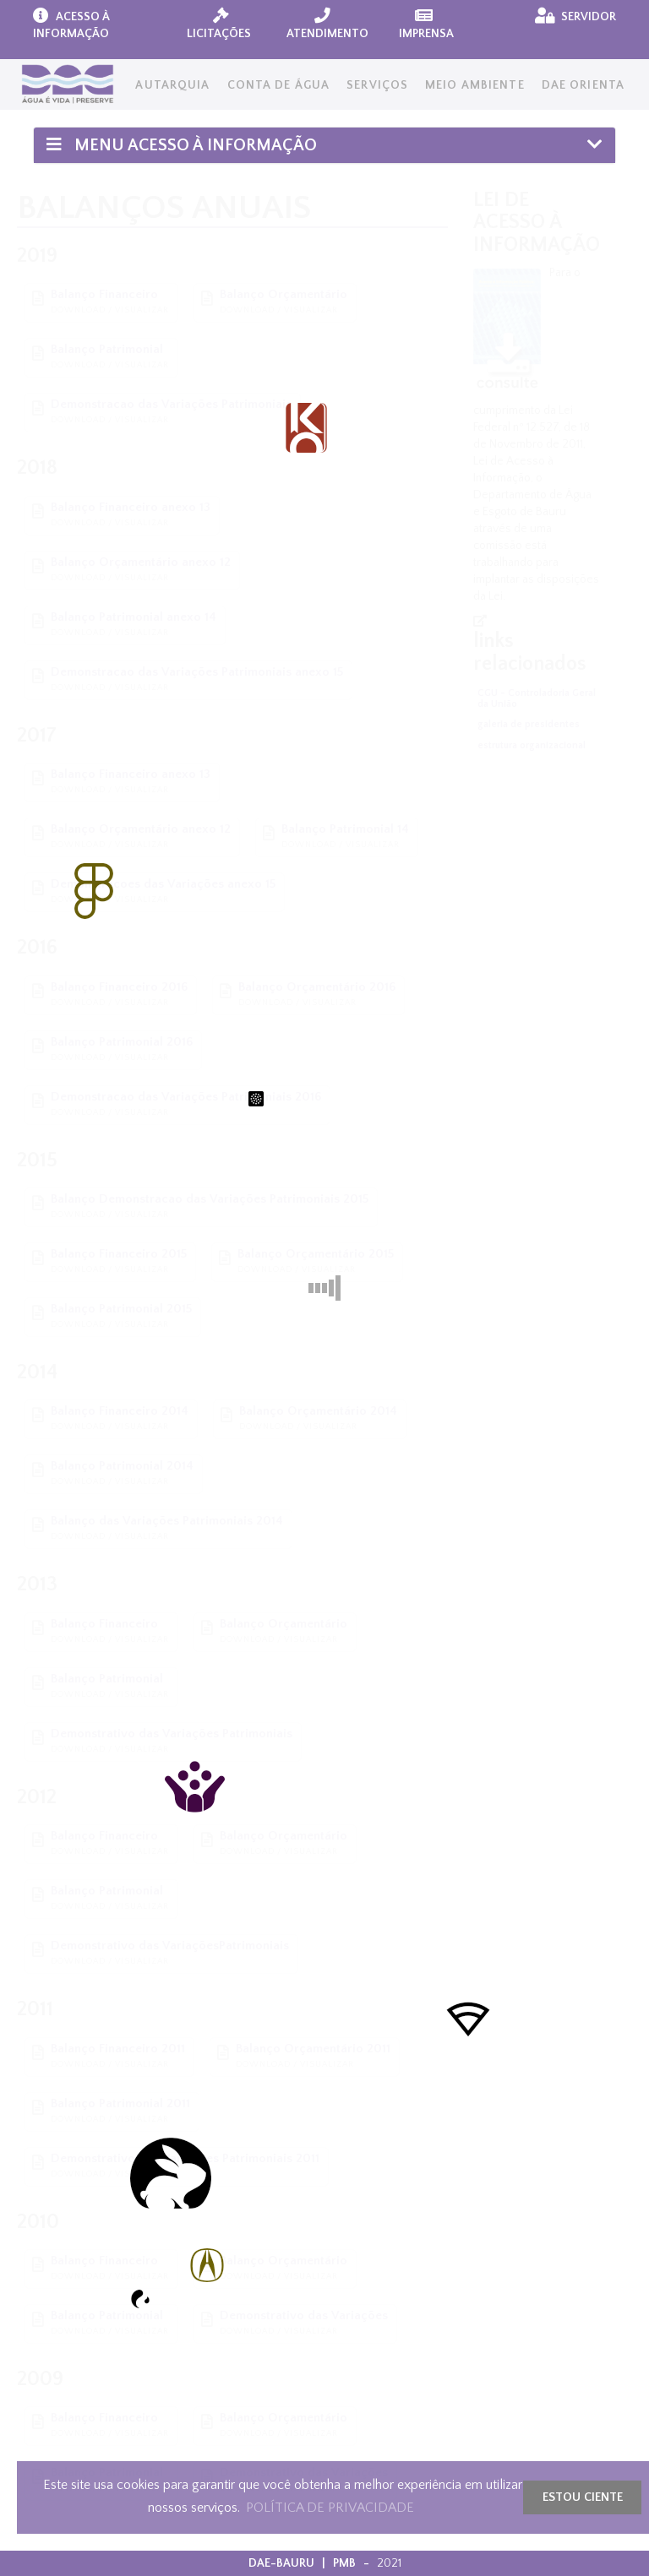 This screenshot has width=649, height=2576. I want to click on open the Google Crowdsource app, so click(194, 1786).